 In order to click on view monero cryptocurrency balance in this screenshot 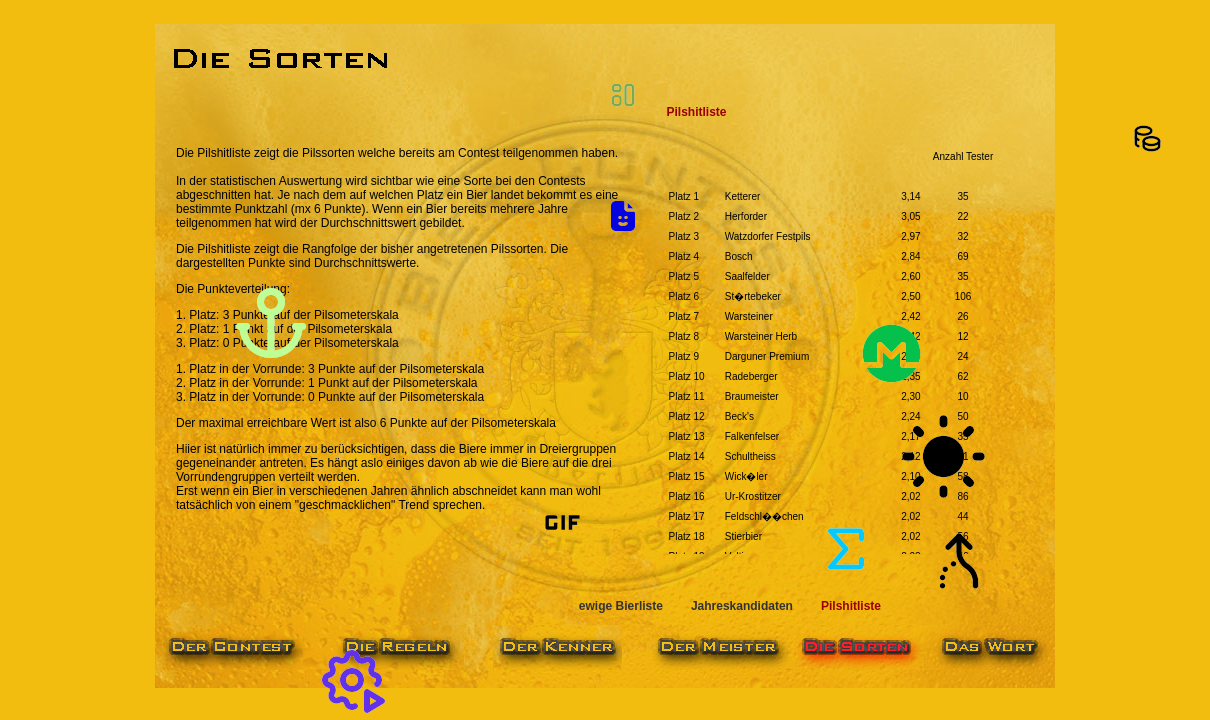, I will do `click(891, 353)`.